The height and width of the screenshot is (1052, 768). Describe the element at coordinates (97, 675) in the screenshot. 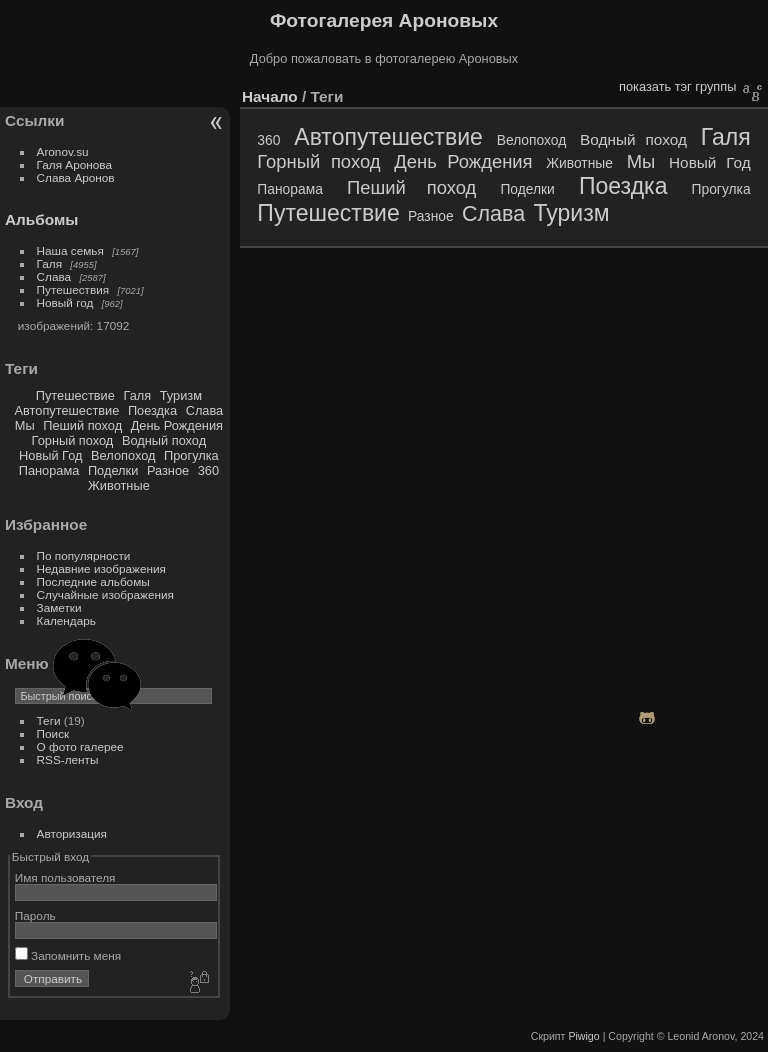

I see `open WeChat messaging app` at that location.